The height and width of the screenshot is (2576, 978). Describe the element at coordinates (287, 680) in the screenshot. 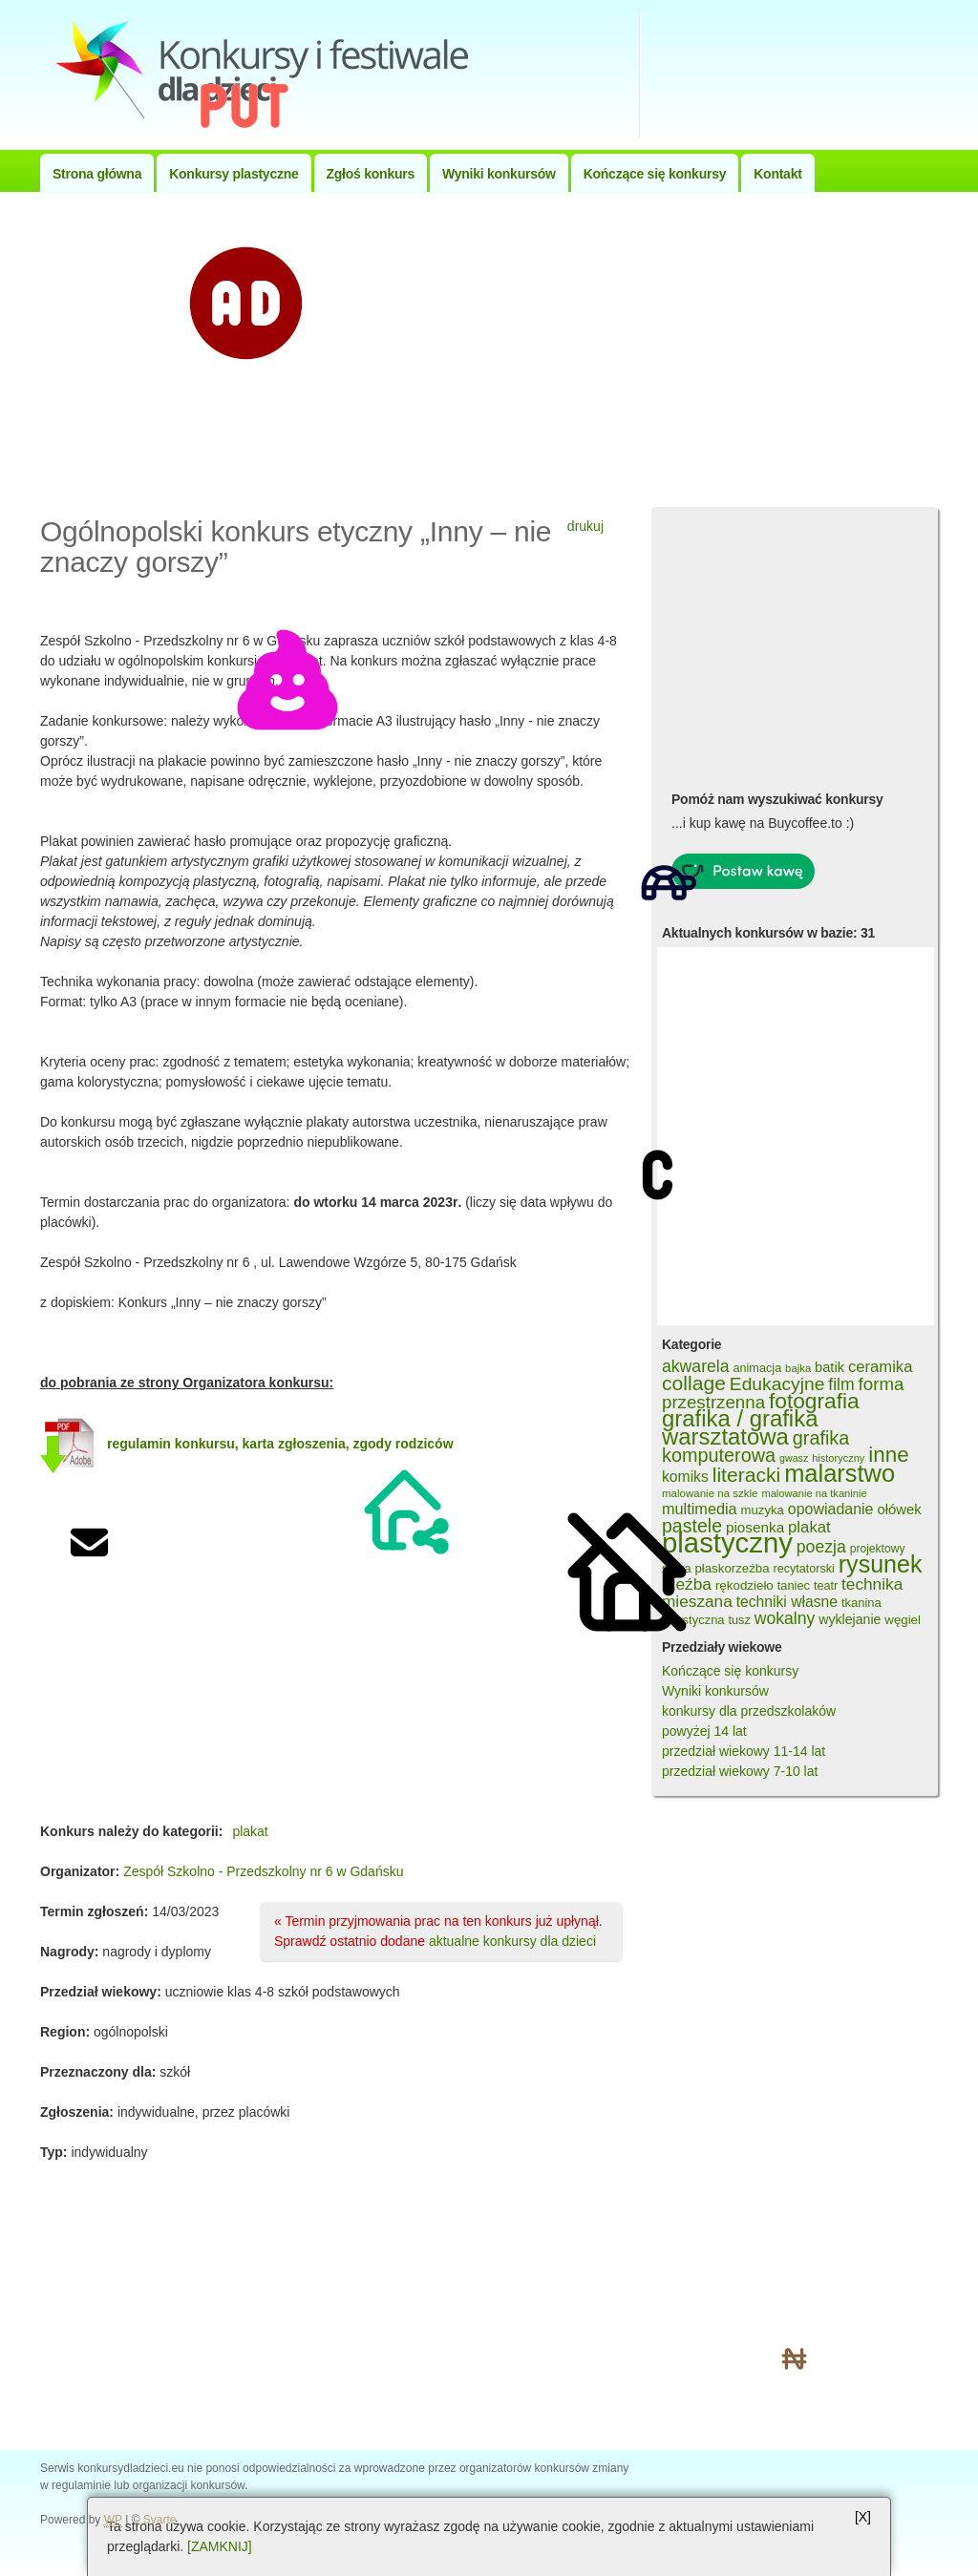

I see `add a poop emoji reaction` at that location.